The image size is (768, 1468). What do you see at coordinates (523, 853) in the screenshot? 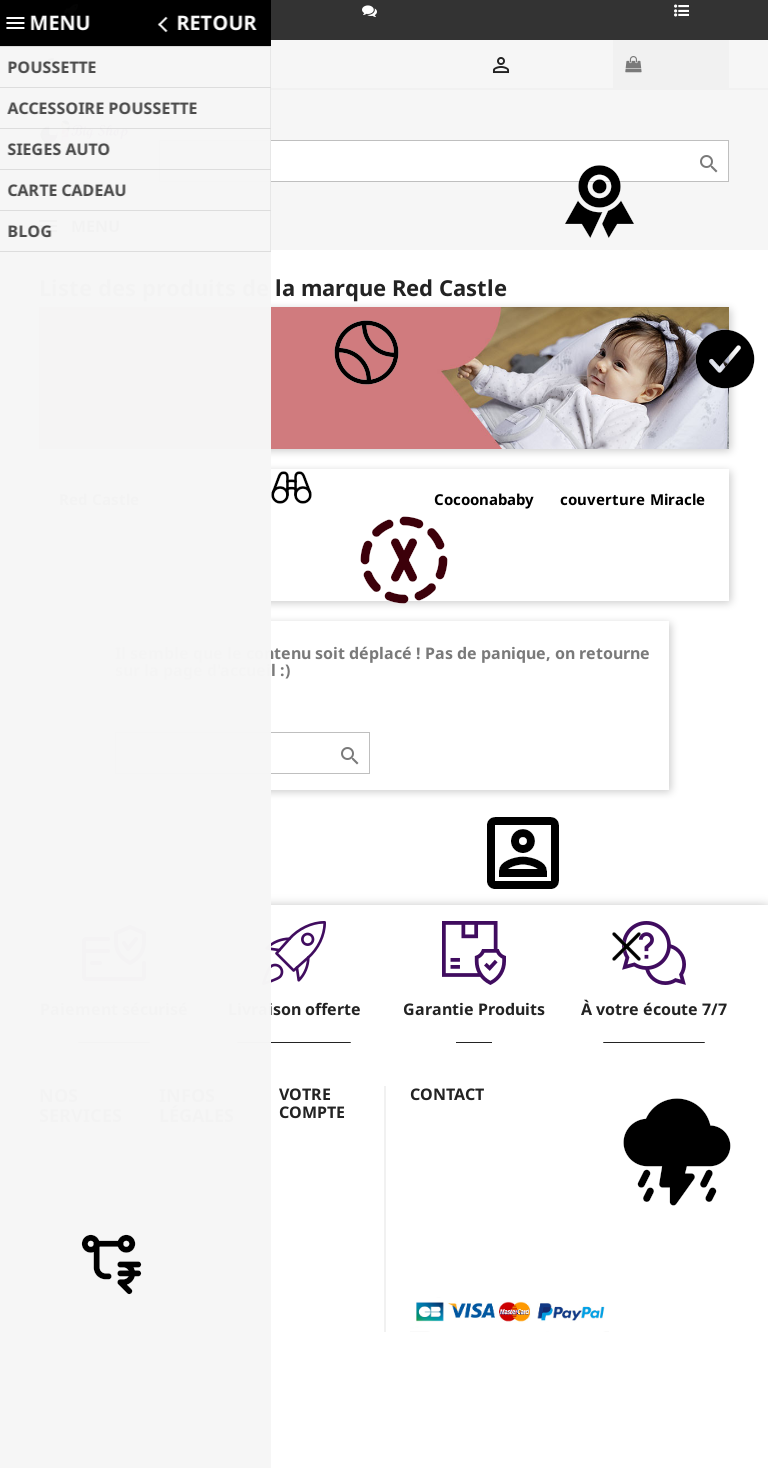
I see `view your account profile` at bounding box center [523, 853].